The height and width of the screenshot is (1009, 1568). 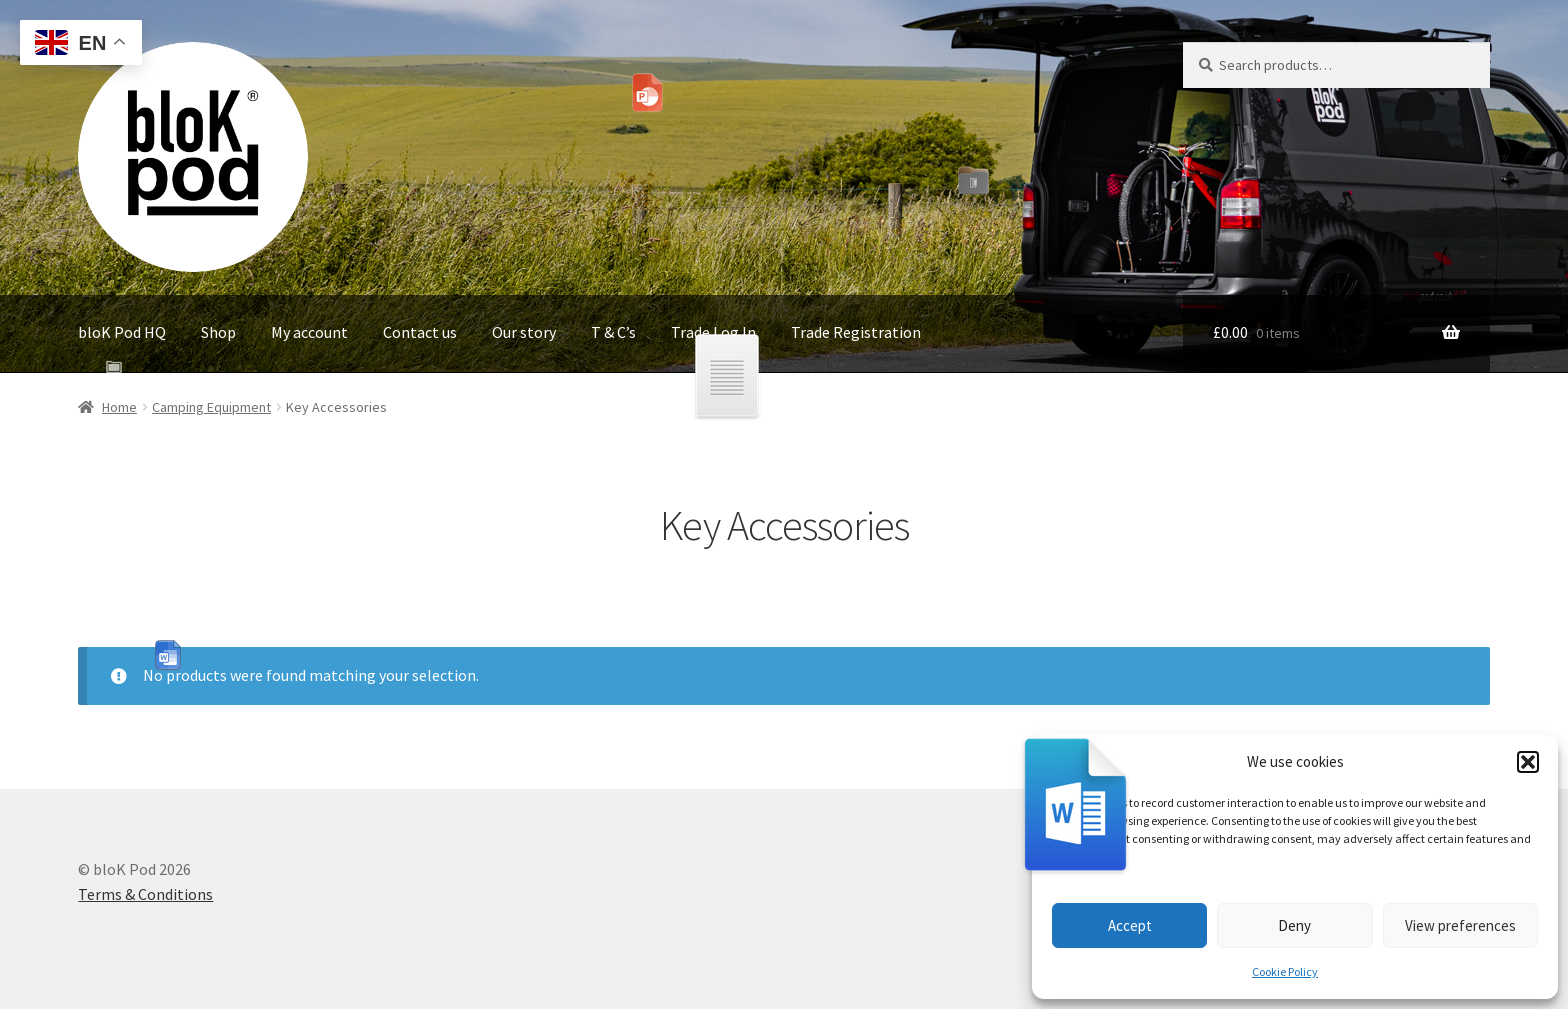 What do you see at coordinates (727, 377) in the screenshot?
I see `open a text template file` at bounding box center [727, 377].